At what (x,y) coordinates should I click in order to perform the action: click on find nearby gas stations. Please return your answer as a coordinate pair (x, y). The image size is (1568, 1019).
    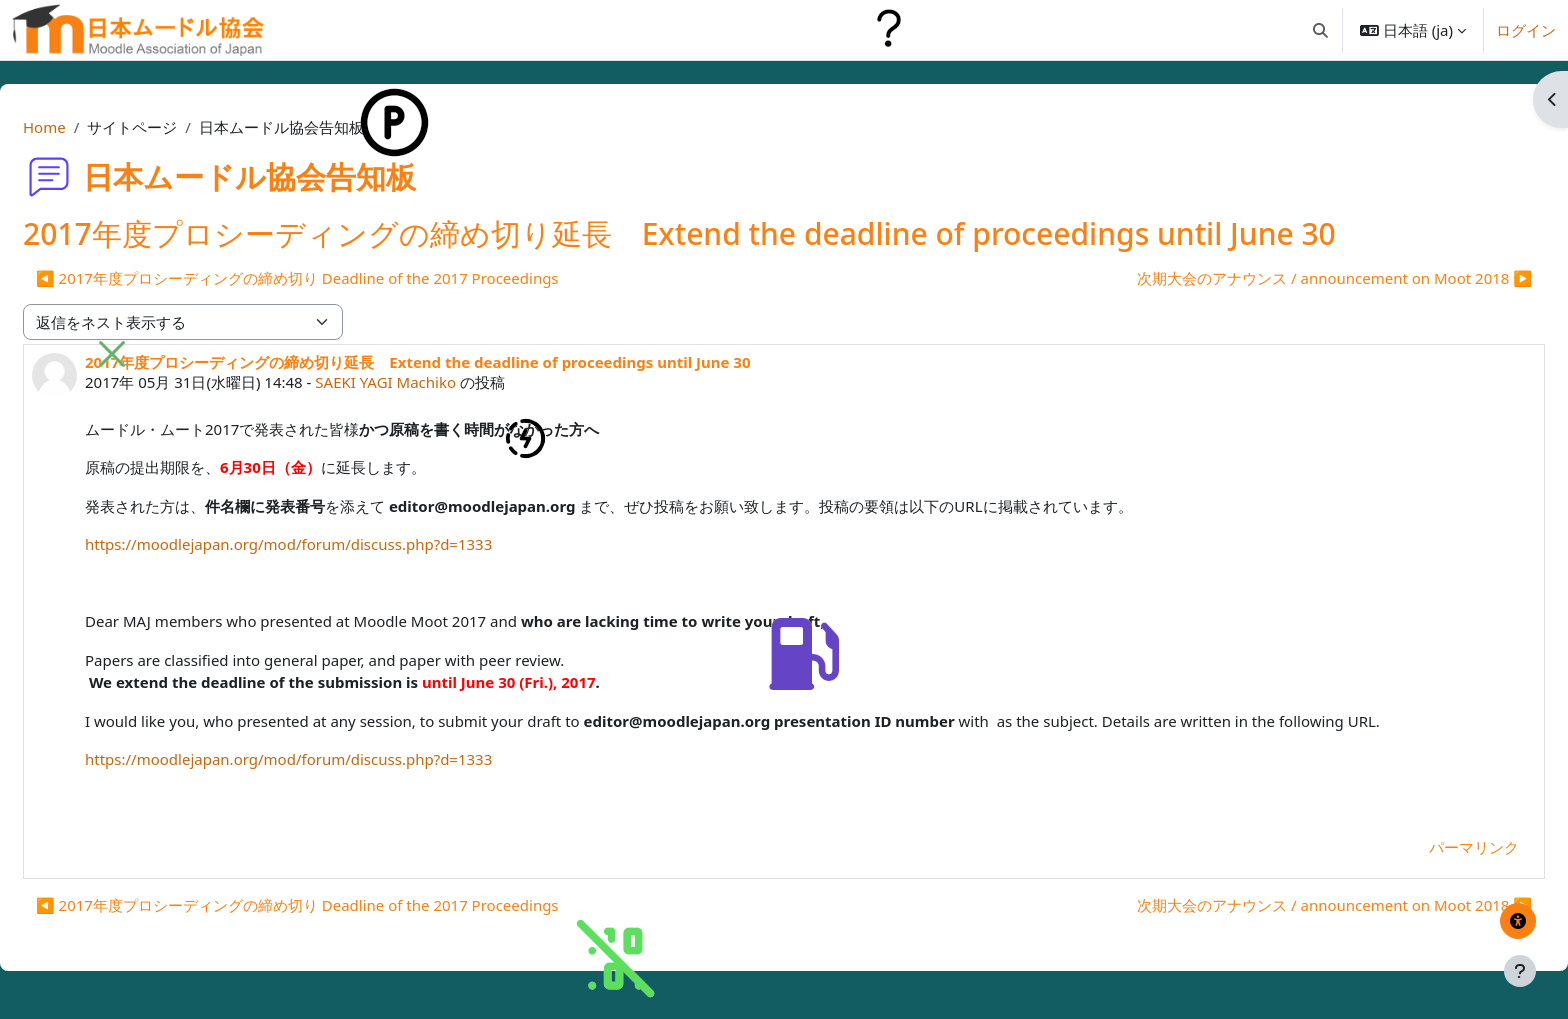
    Looking at the image, I should click on (803, 654).